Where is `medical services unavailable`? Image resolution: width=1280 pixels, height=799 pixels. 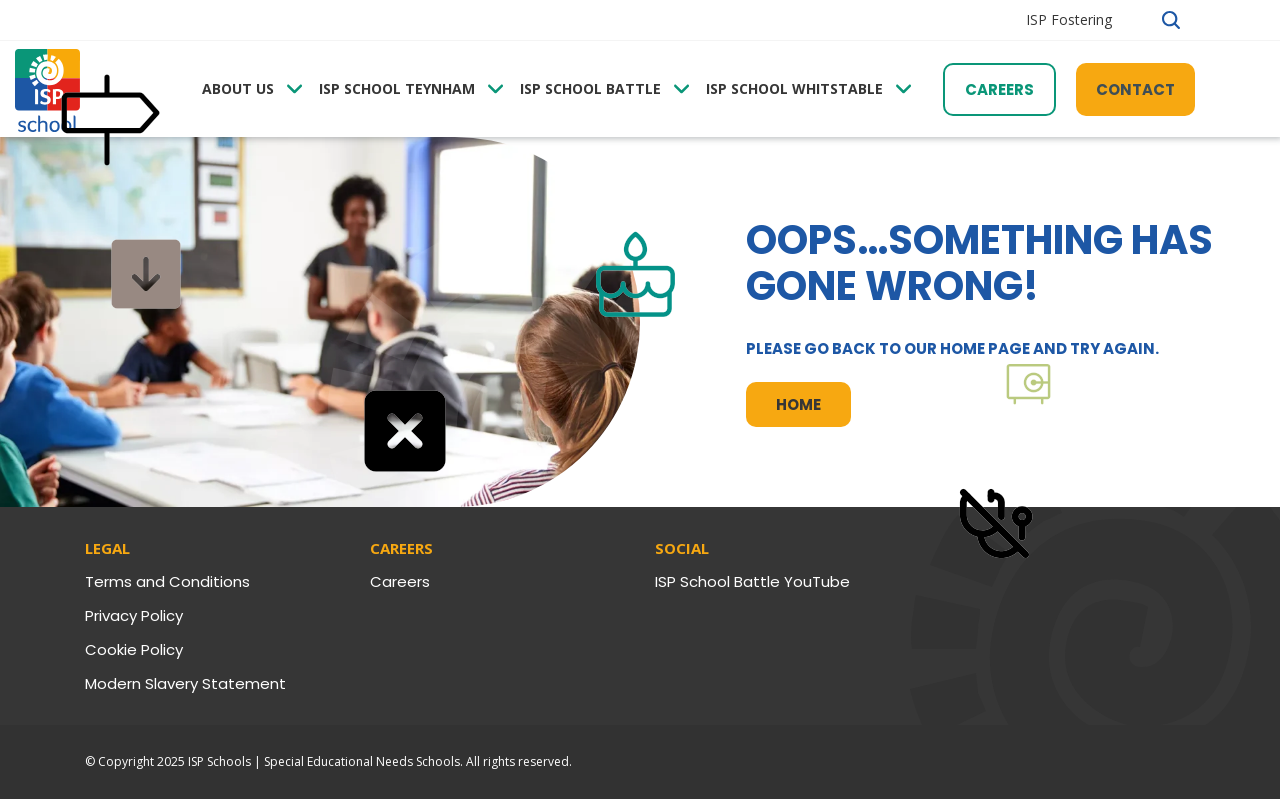
medical services unavailable is located at coordinates (994, 523).